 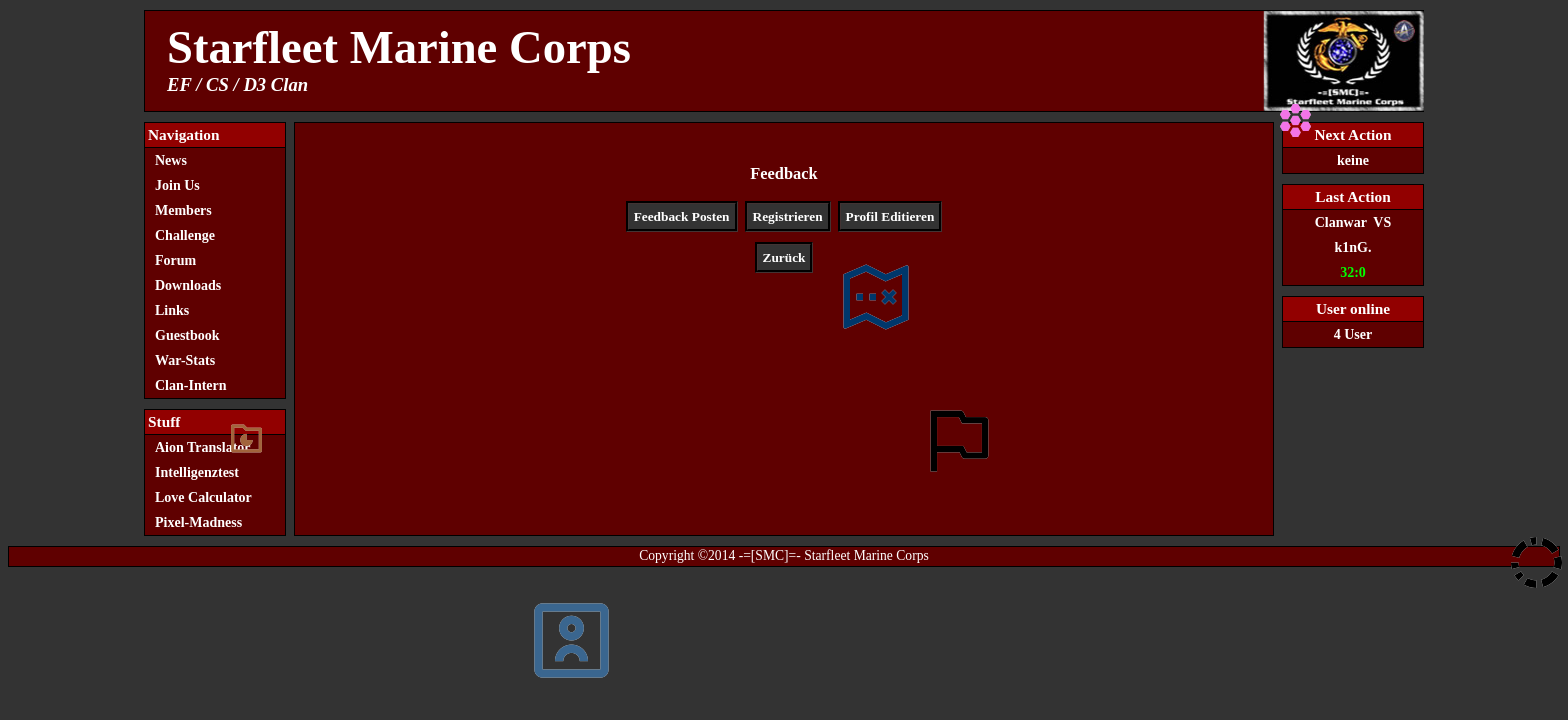 I want to click on miraheze wiki hosting platform logo, so click(x=1295, y=120).